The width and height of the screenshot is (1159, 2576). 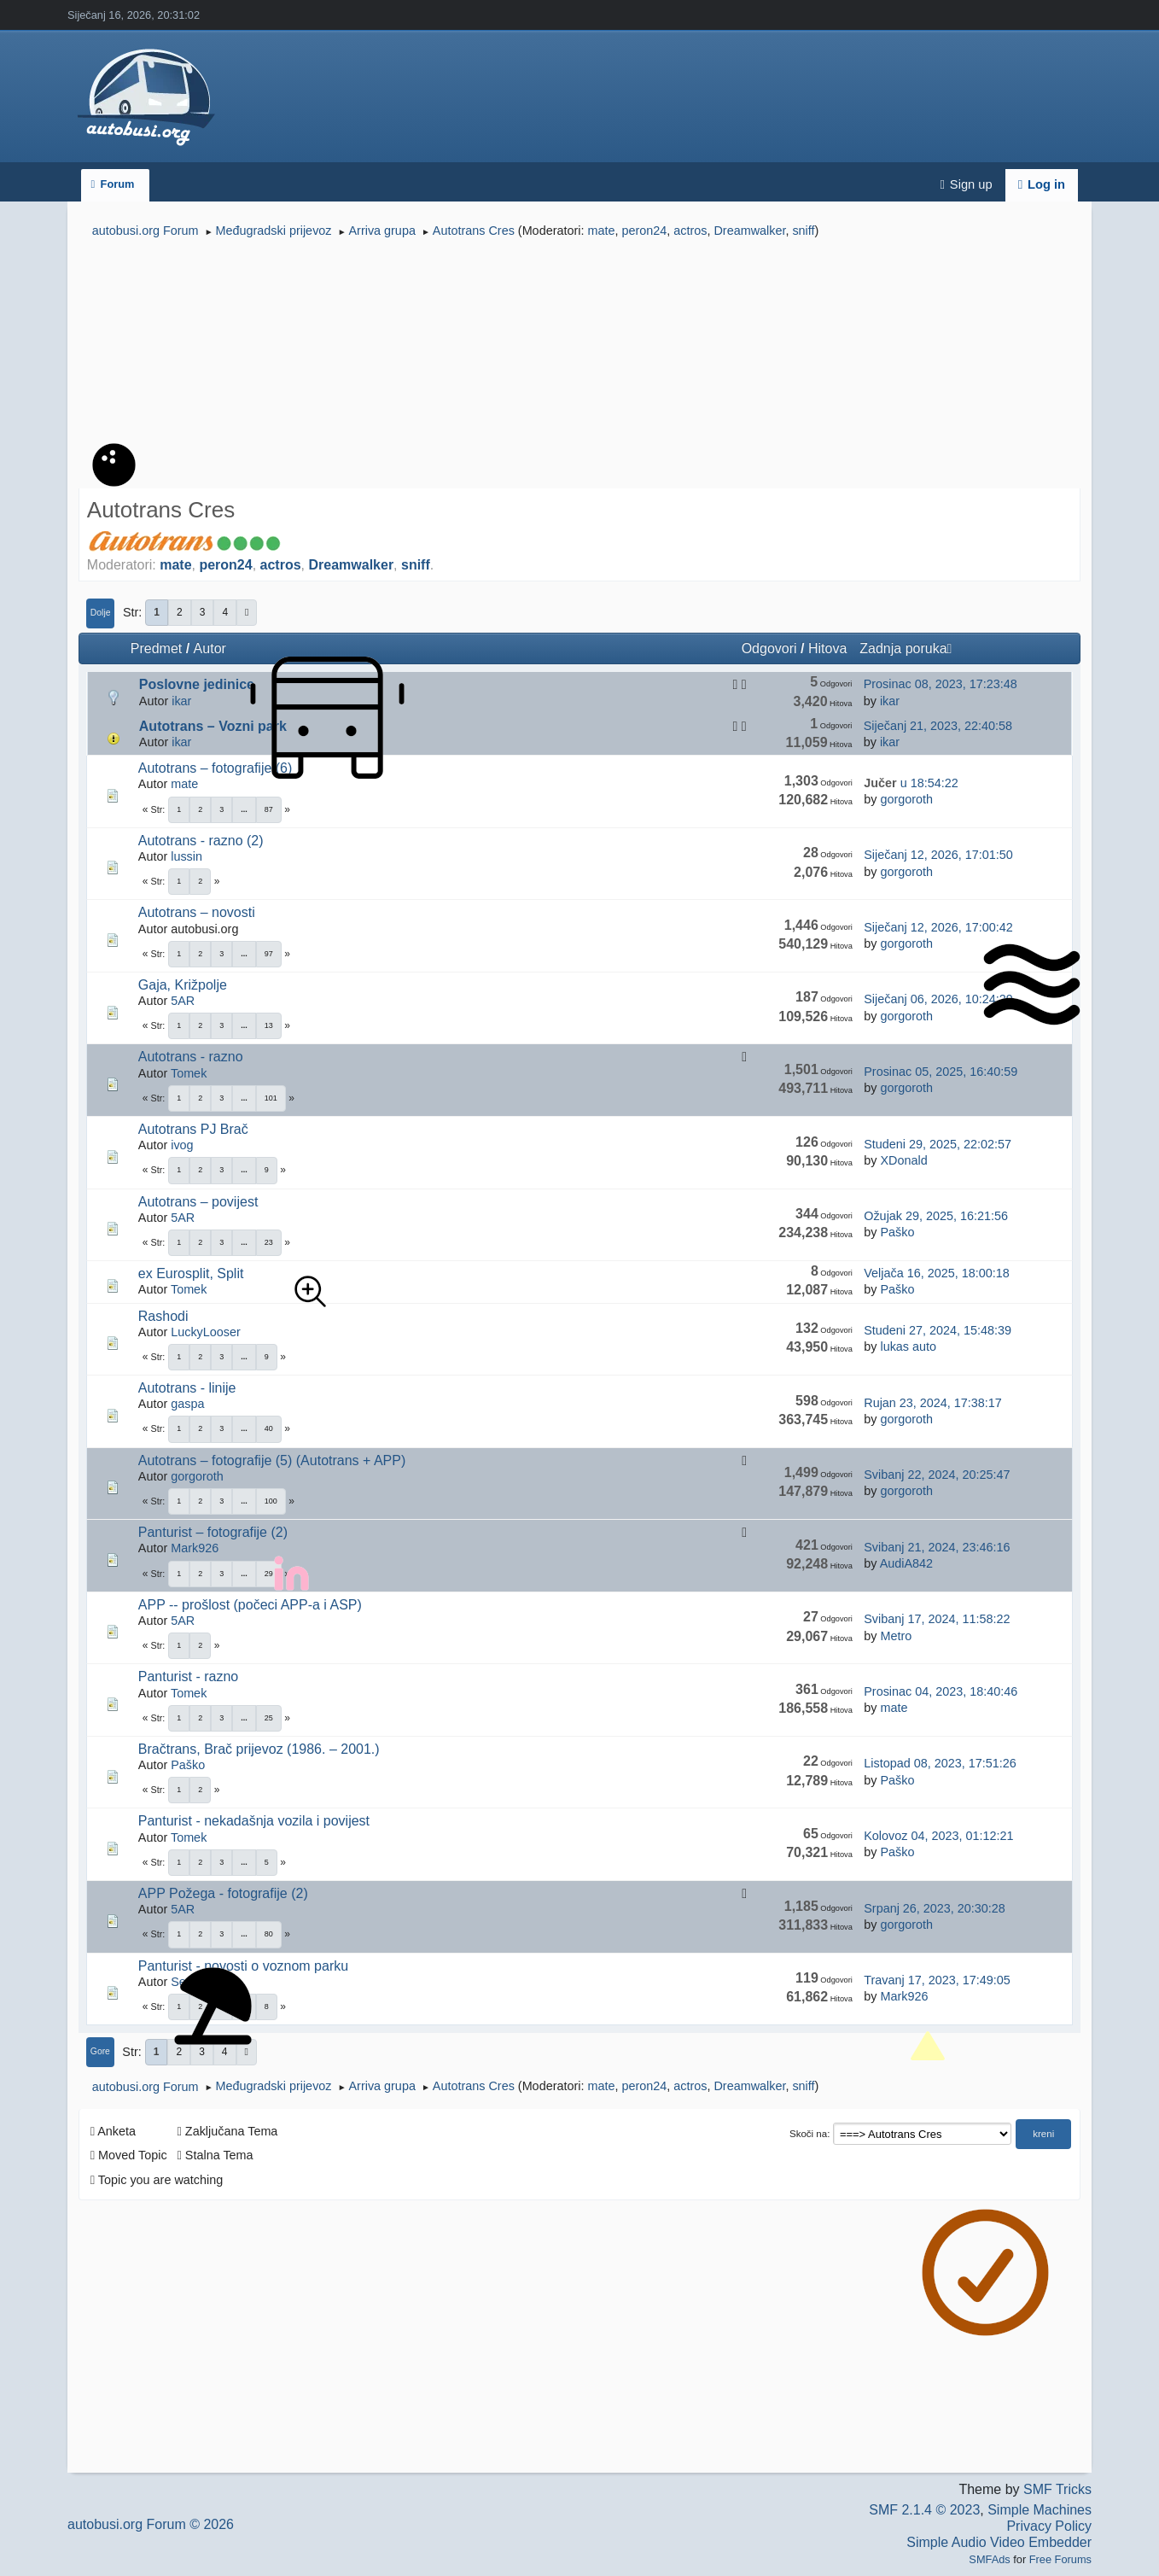 What do you see at coordinates (985, 2272) in the screenshot?
I see `indicates task or action completed successfully` at bounding box center [985, 2272].